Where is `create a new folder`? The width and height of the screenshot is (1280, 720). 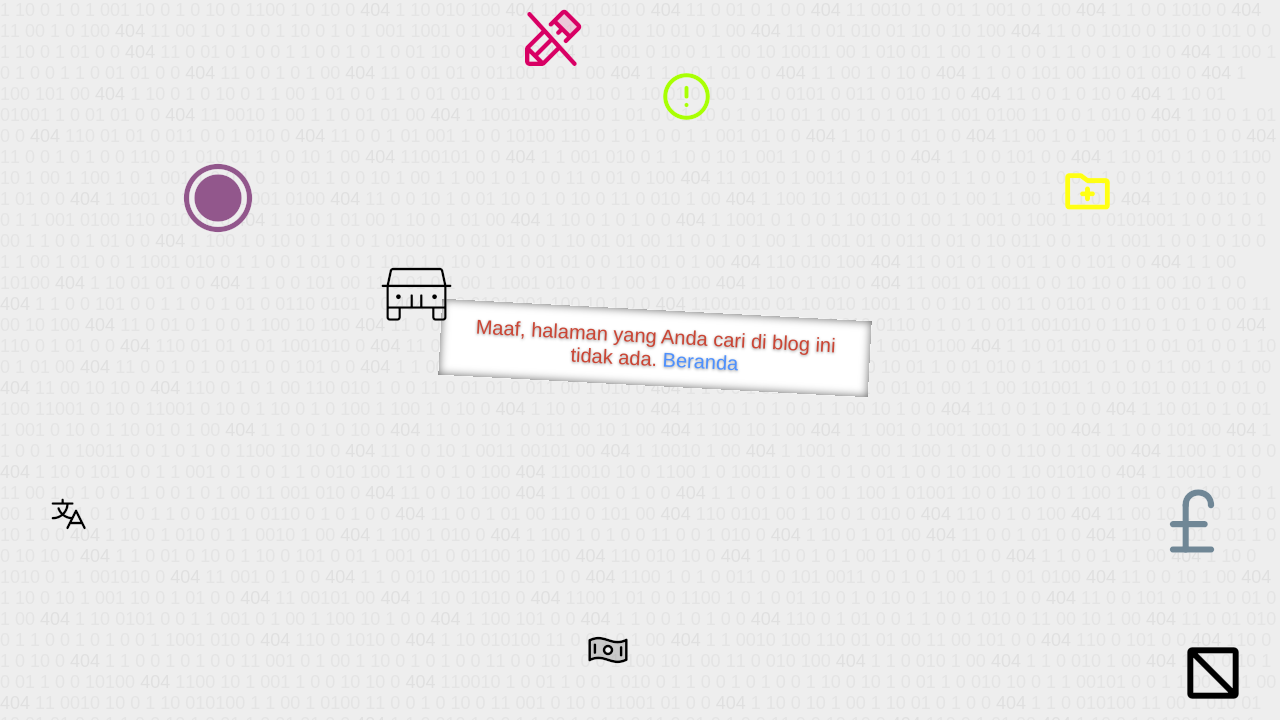
create a new folder is located at coordinates (1087, 190).